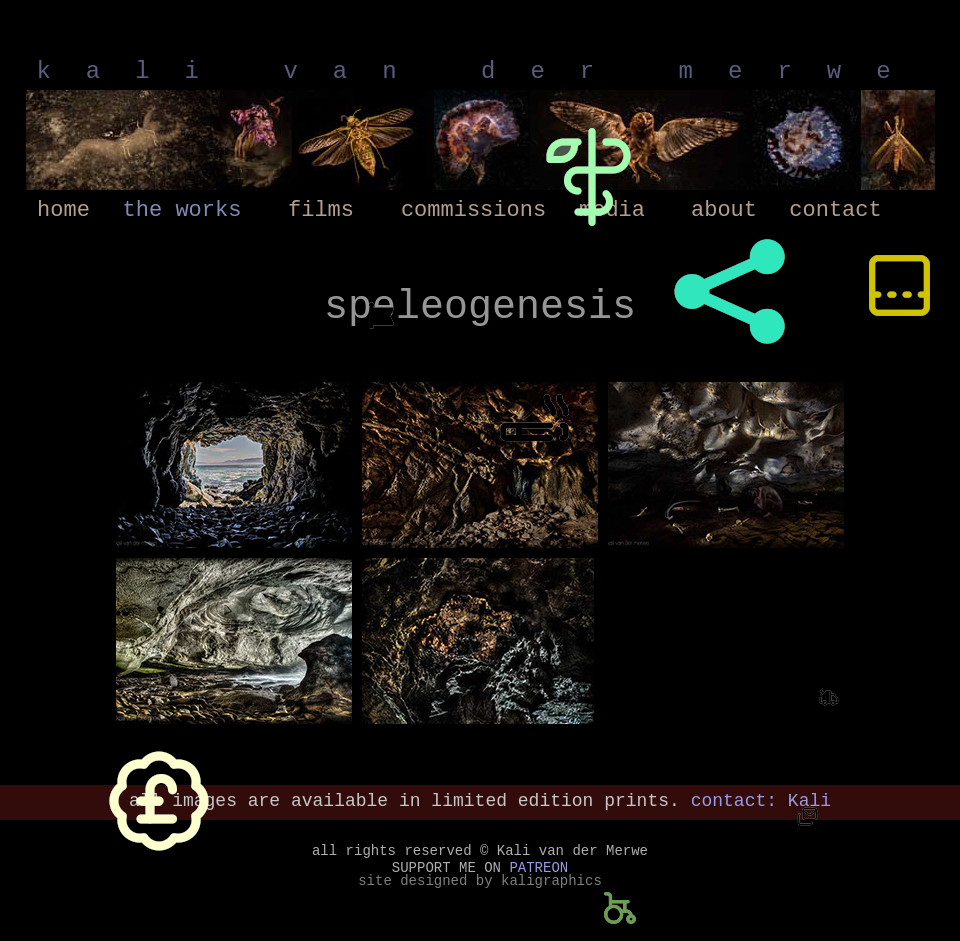  What do you see at coordinates (381, 315) in the screenshot?
I see `font awesome brand logo` at bounding box center [381, 315].